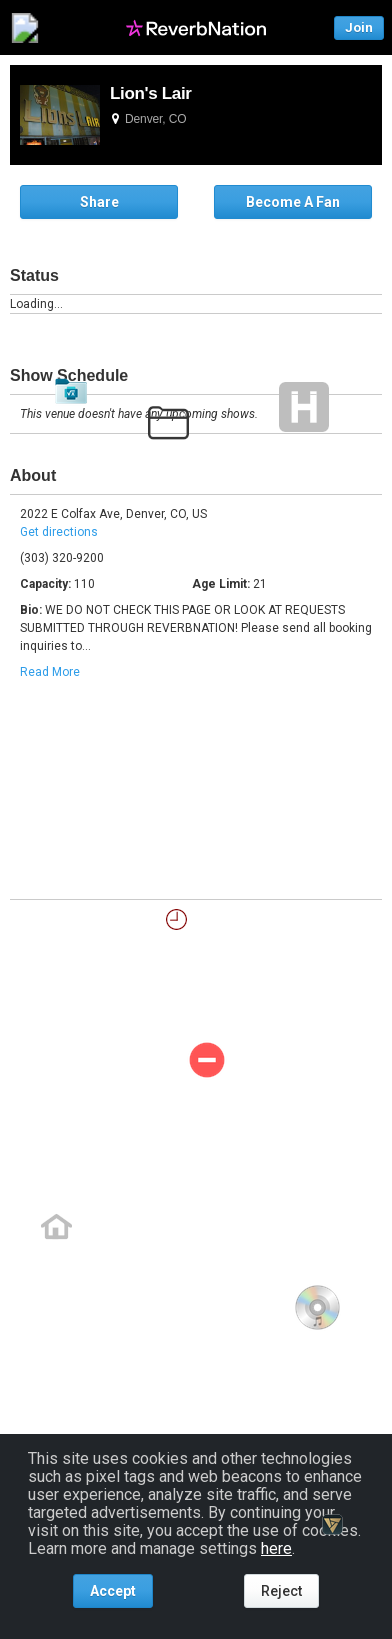 This screenshot has width=392, height=1639. What do you see at coordinates (71, 392) in the screenshot?
I see `open microsoft math solver files folder` at bounding box center [71, 392].